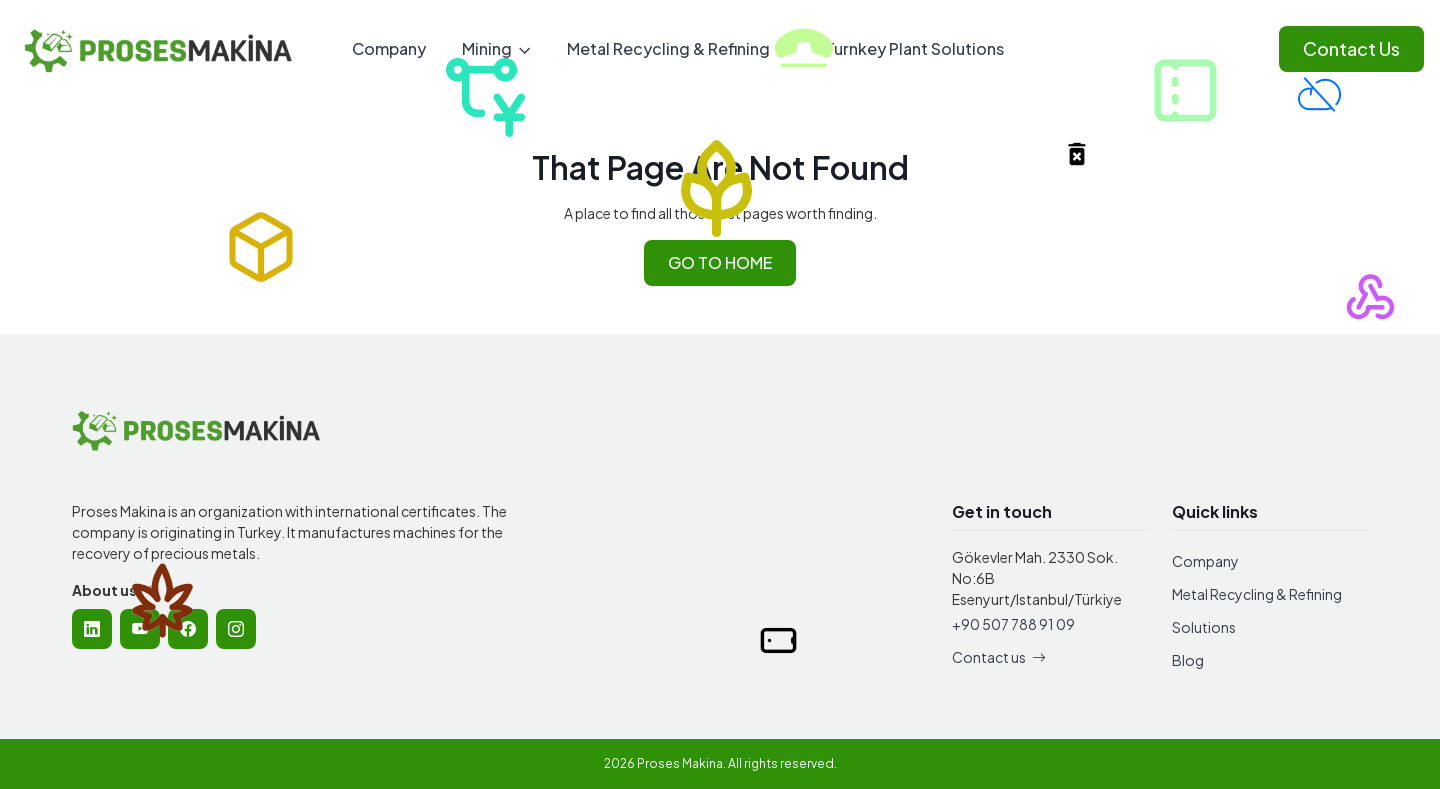  What do you see at coordinates (1319, 94) in the screenshot?
I see `cloud storage unavailable or disconnected` at bounding box center [1319, 94].